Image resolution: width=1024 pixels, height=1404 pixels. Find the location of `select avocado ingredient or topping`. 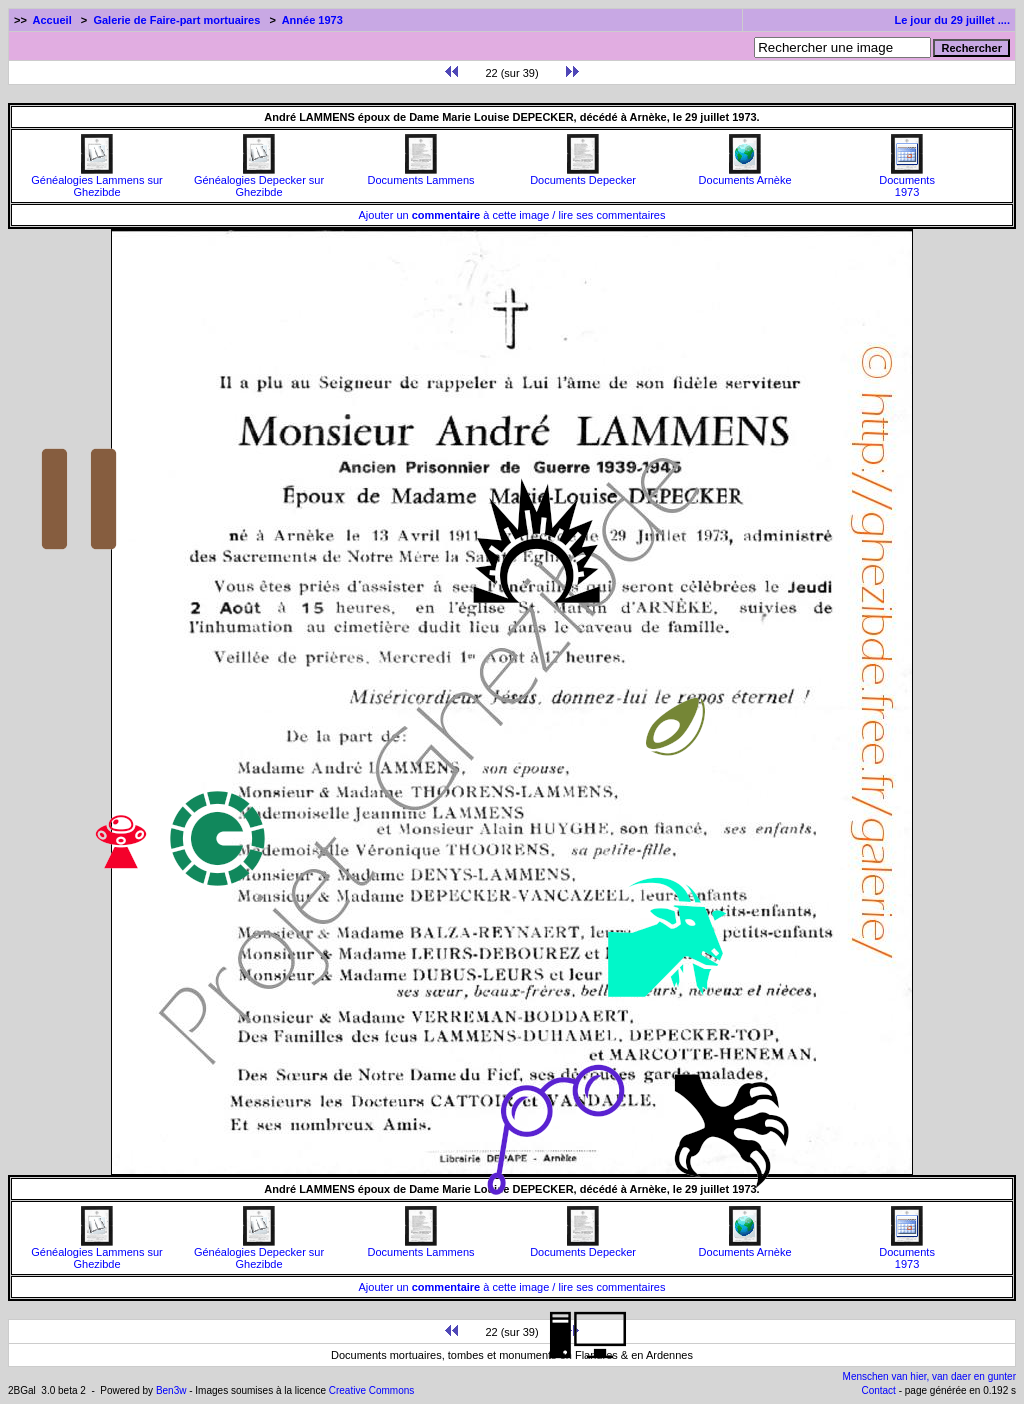

select avocado ingredient or topping is located at coordinates (675, 726).